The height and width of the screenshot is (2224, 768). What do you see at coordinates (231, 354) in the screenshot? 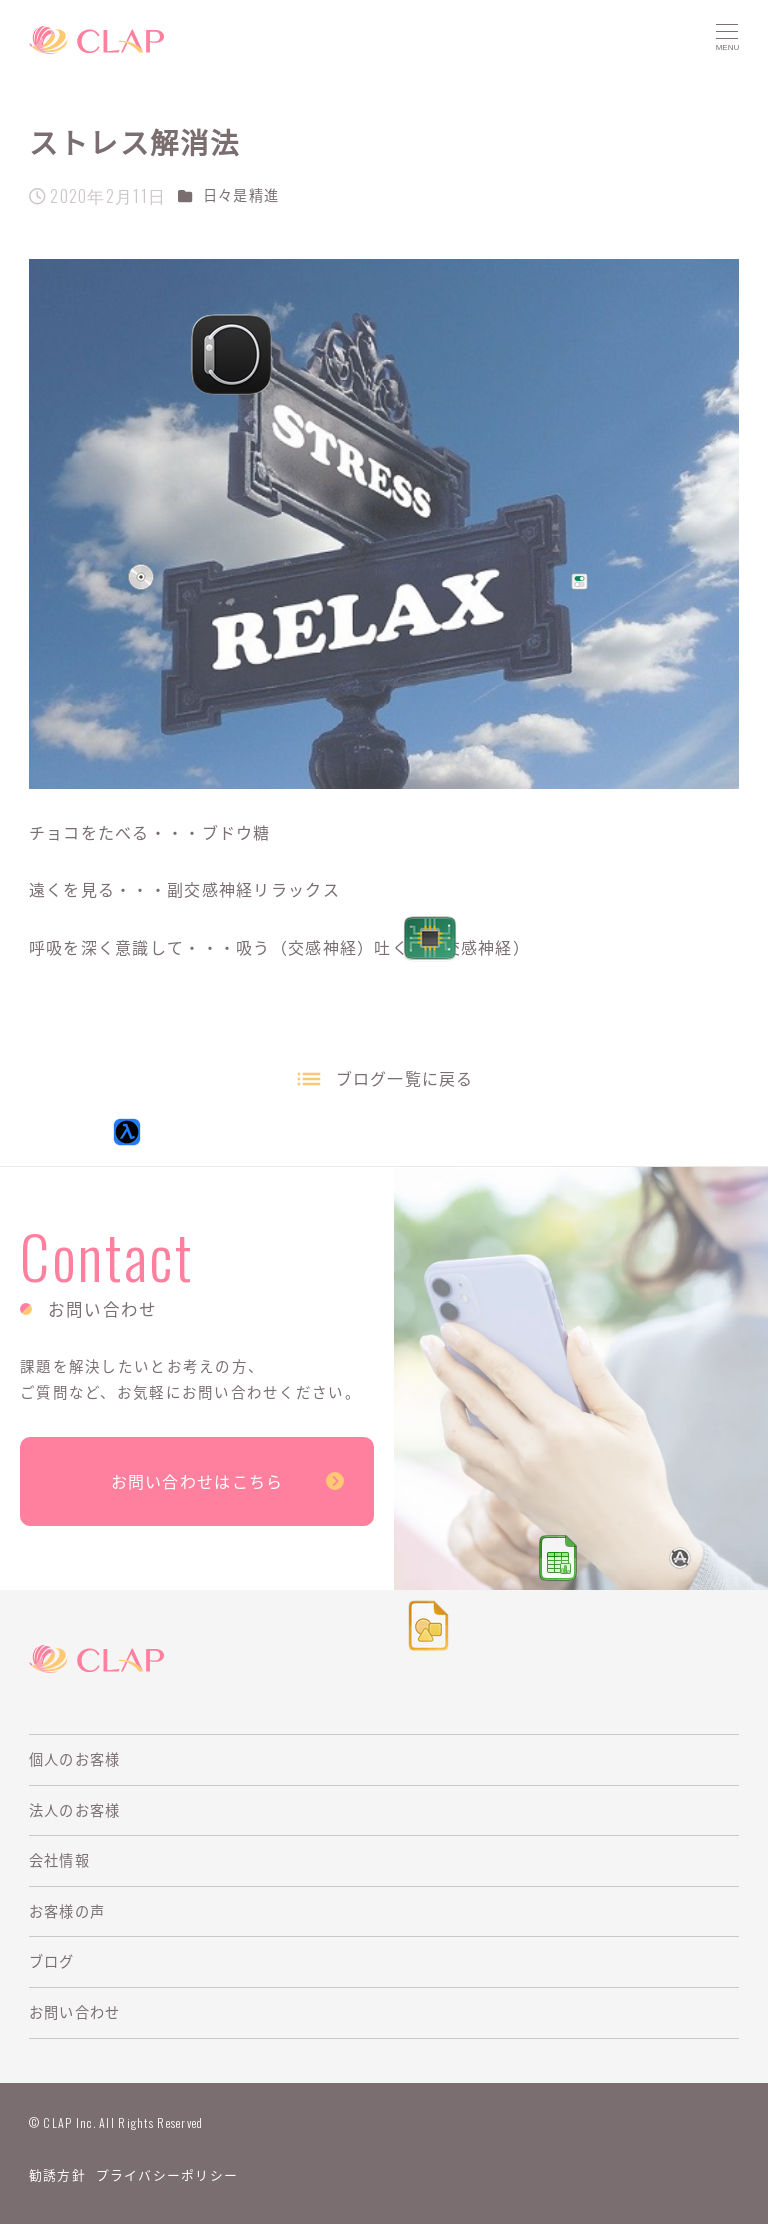
I see `open the watch app` at bounding box center [231, 354].